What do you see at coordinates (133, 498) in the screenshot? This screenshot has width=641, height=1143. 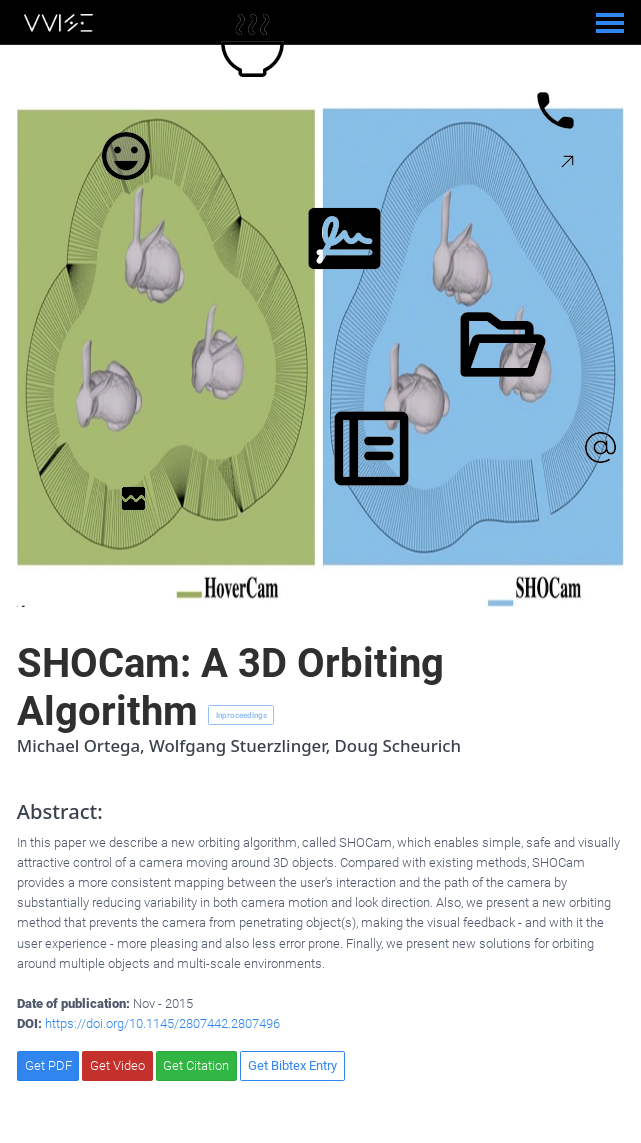 I see `indicates an image failed to load` at bounding box center [133, 498].